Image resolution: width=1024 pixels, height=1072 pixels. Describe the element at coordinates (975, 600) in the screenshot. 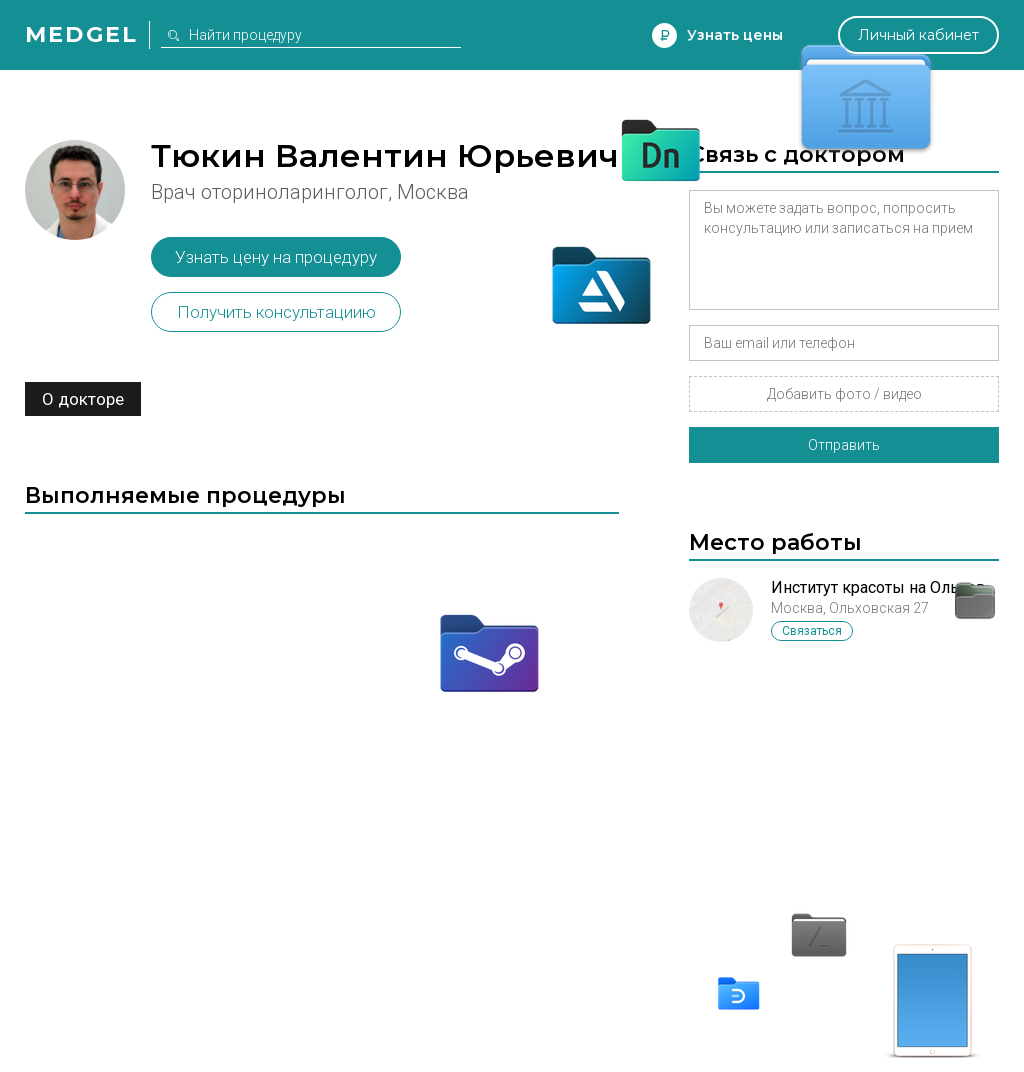

I see `indicates an open or currently accessed folder` at that location.